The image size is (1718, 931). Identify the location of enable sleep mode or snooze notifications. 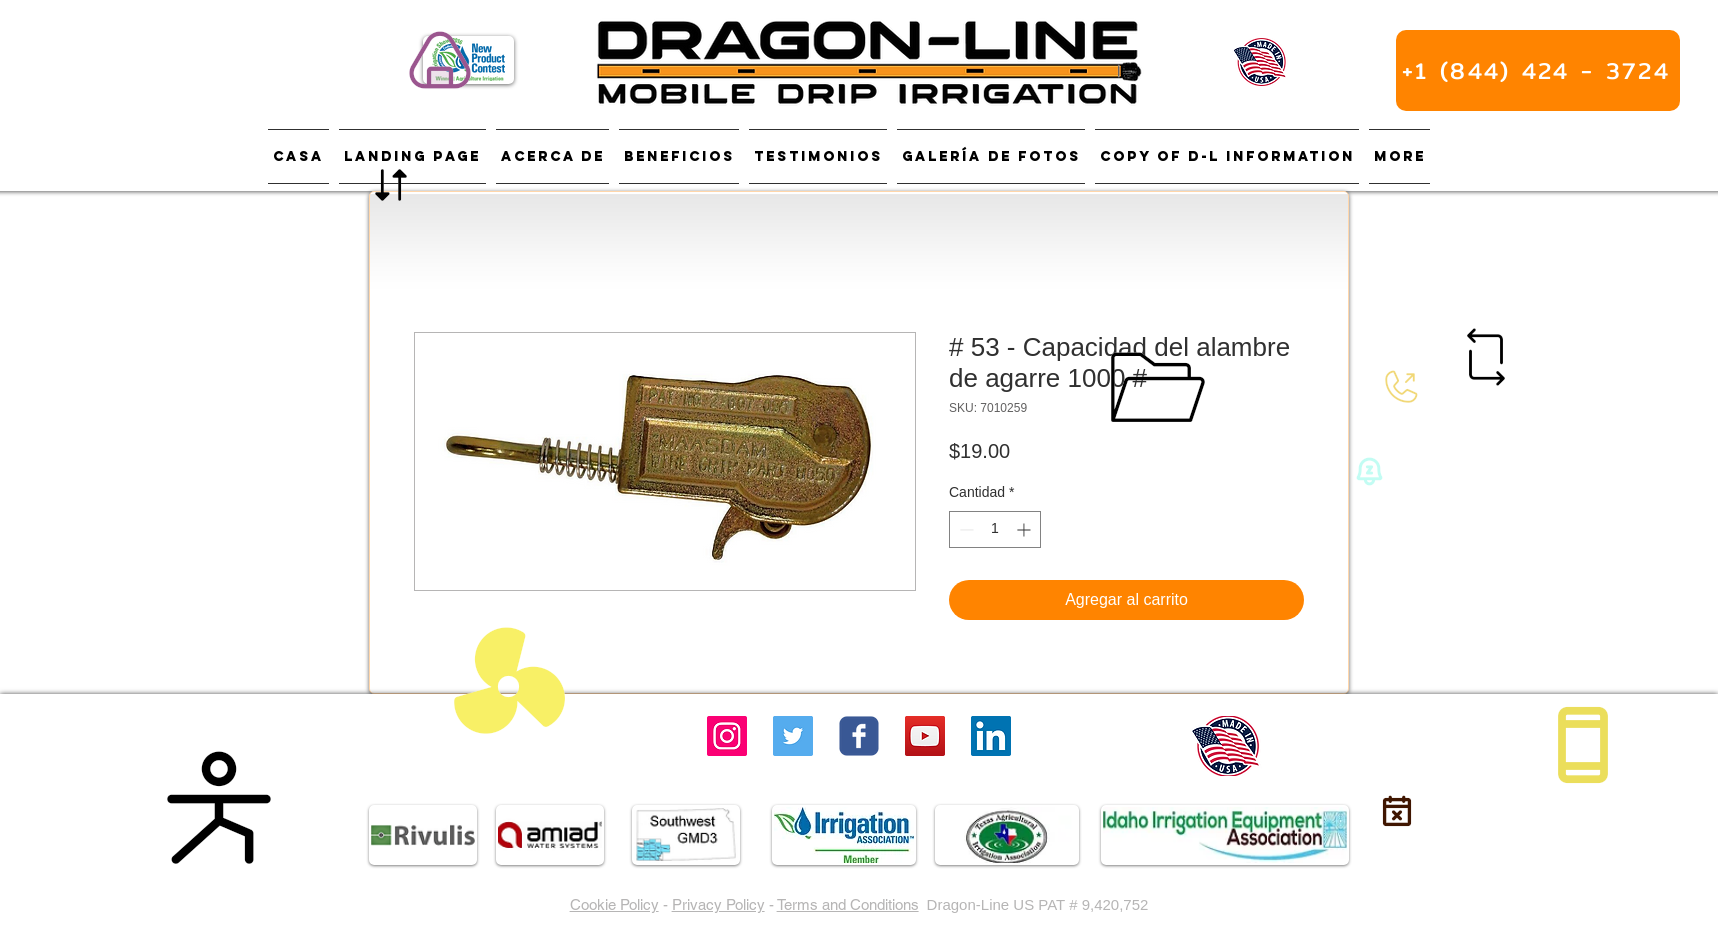
(1369, 471).